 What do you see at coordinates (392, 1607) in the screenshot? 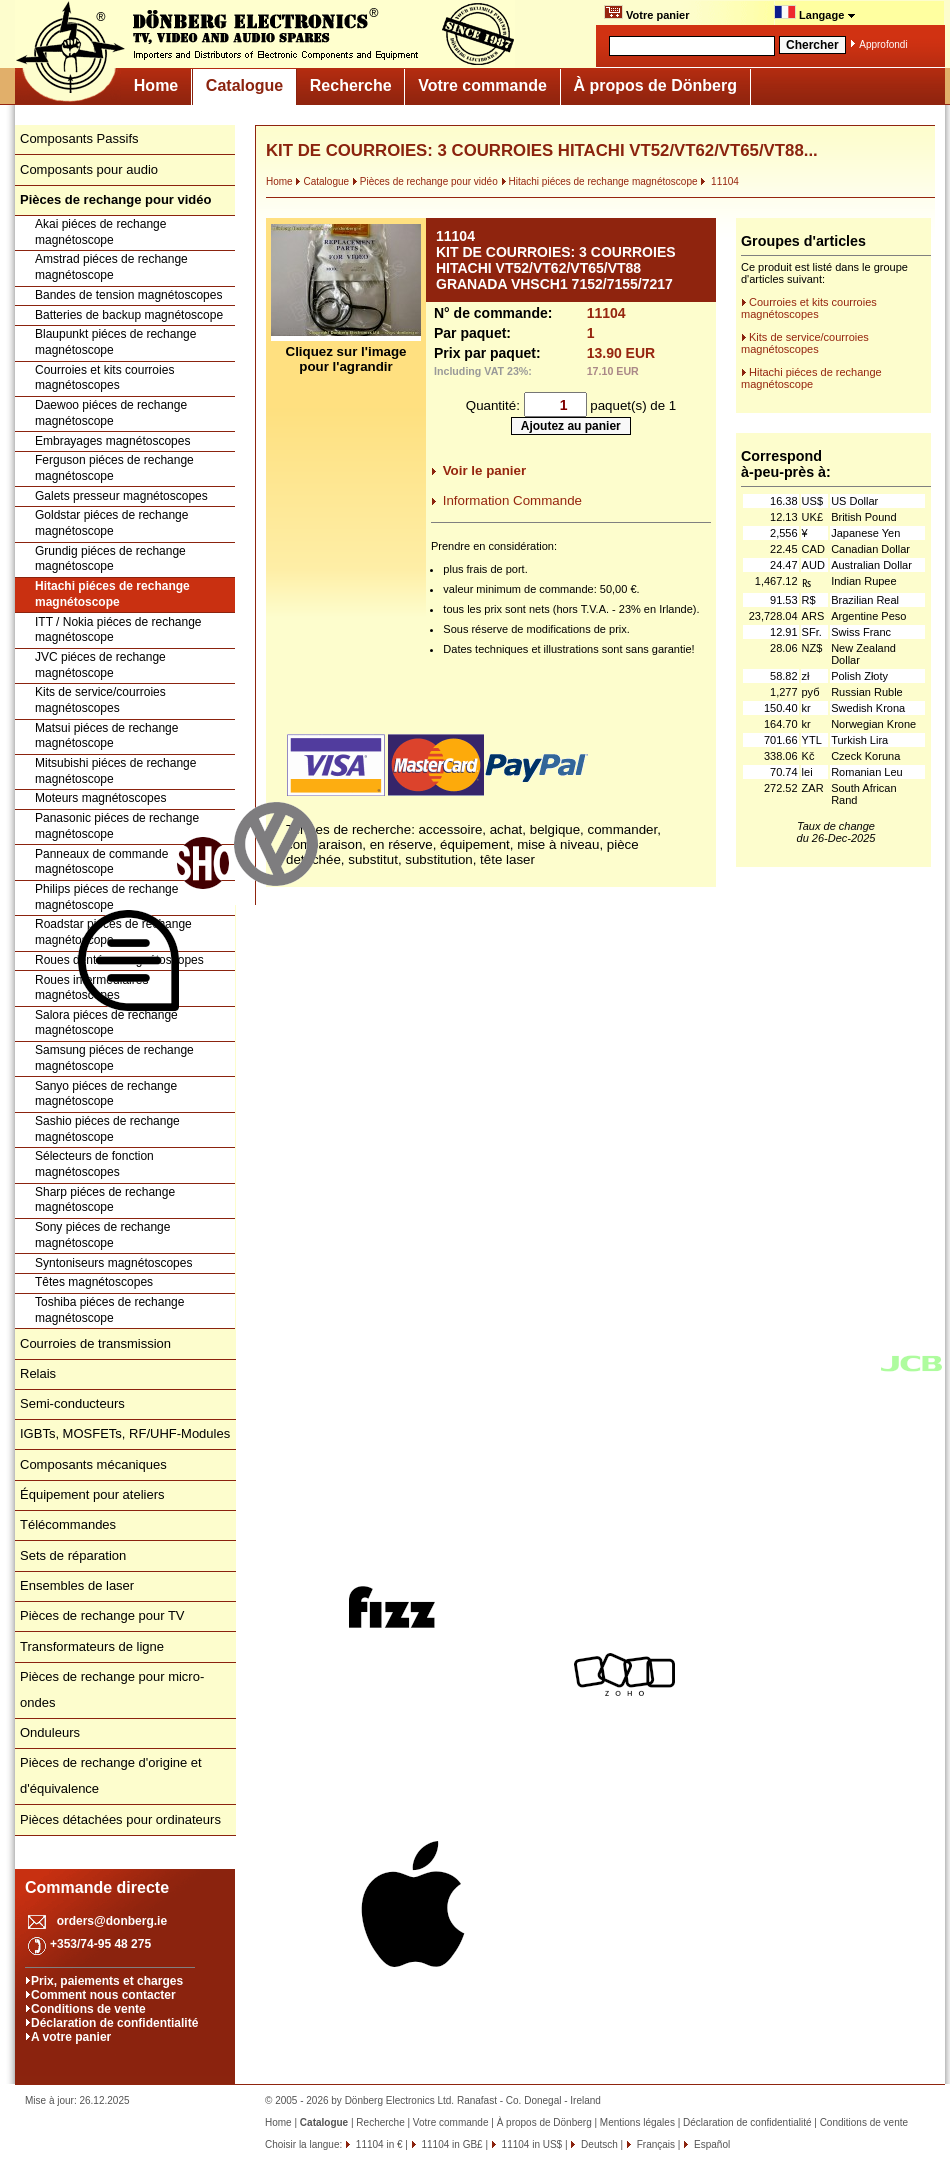
I see `fizz app or service logo` at bounding box center [392, 1607].